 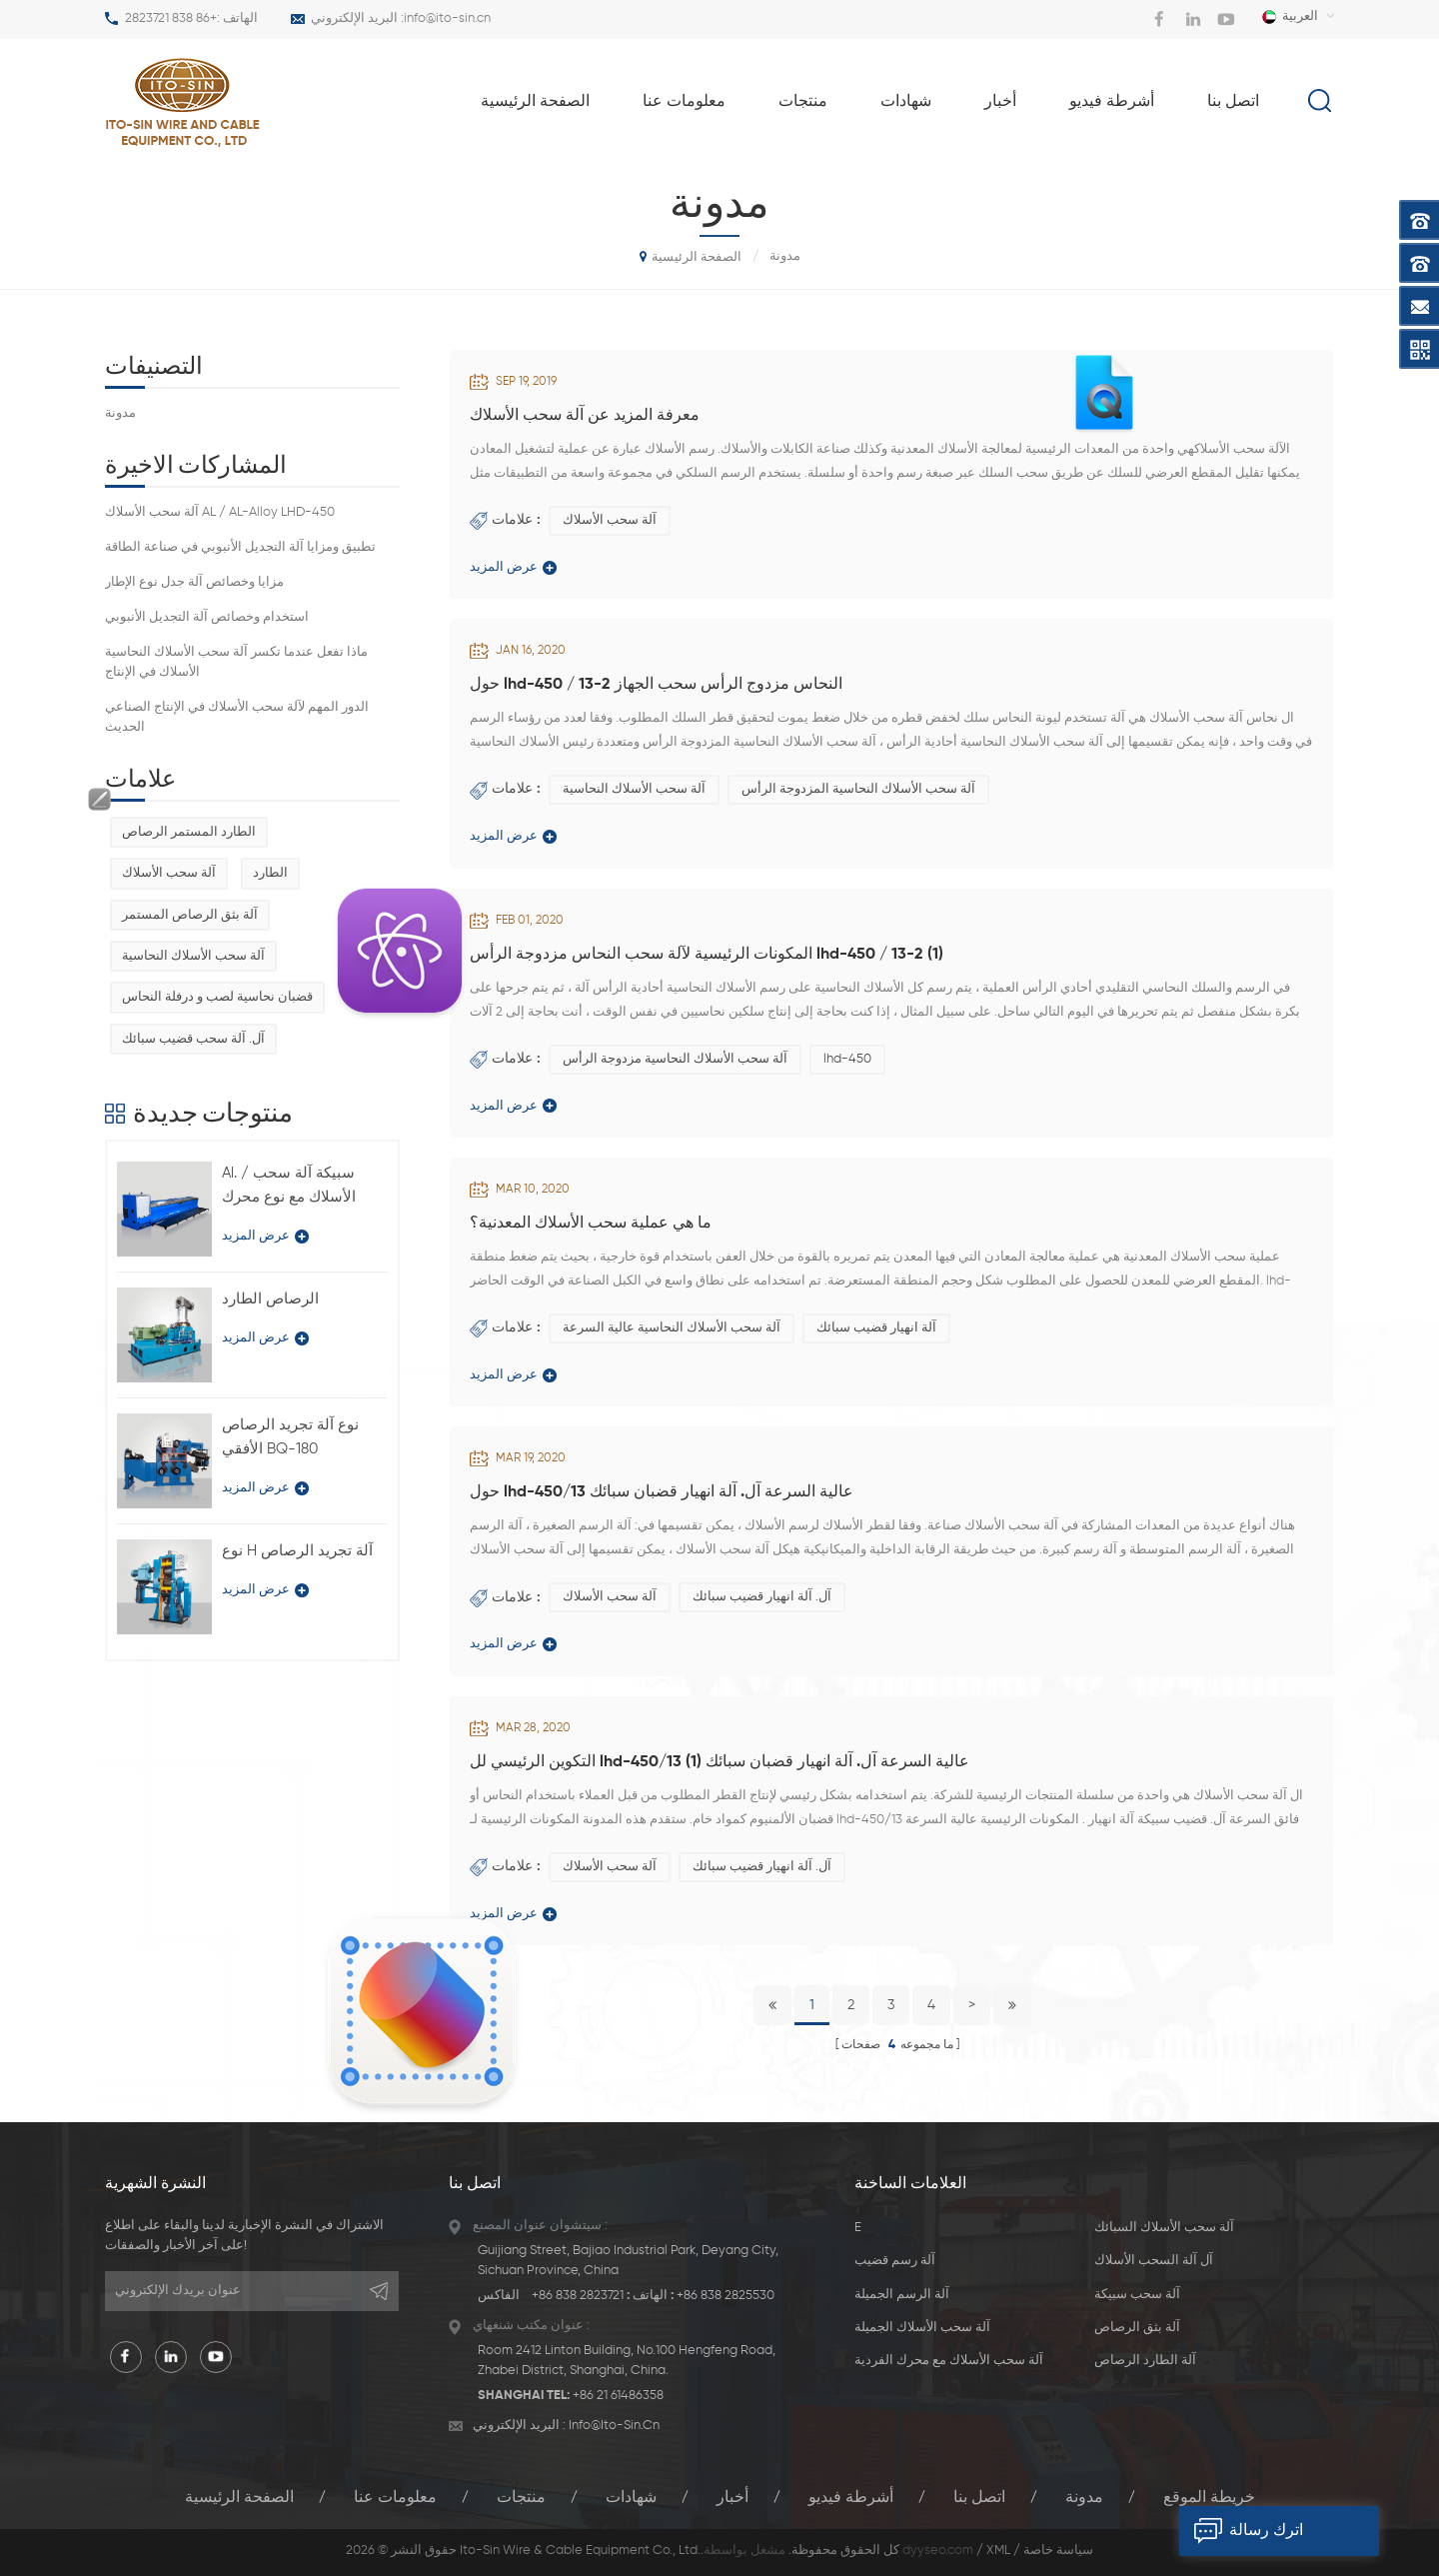 I want to click on a generic video file, so click(x=1104, y=394).